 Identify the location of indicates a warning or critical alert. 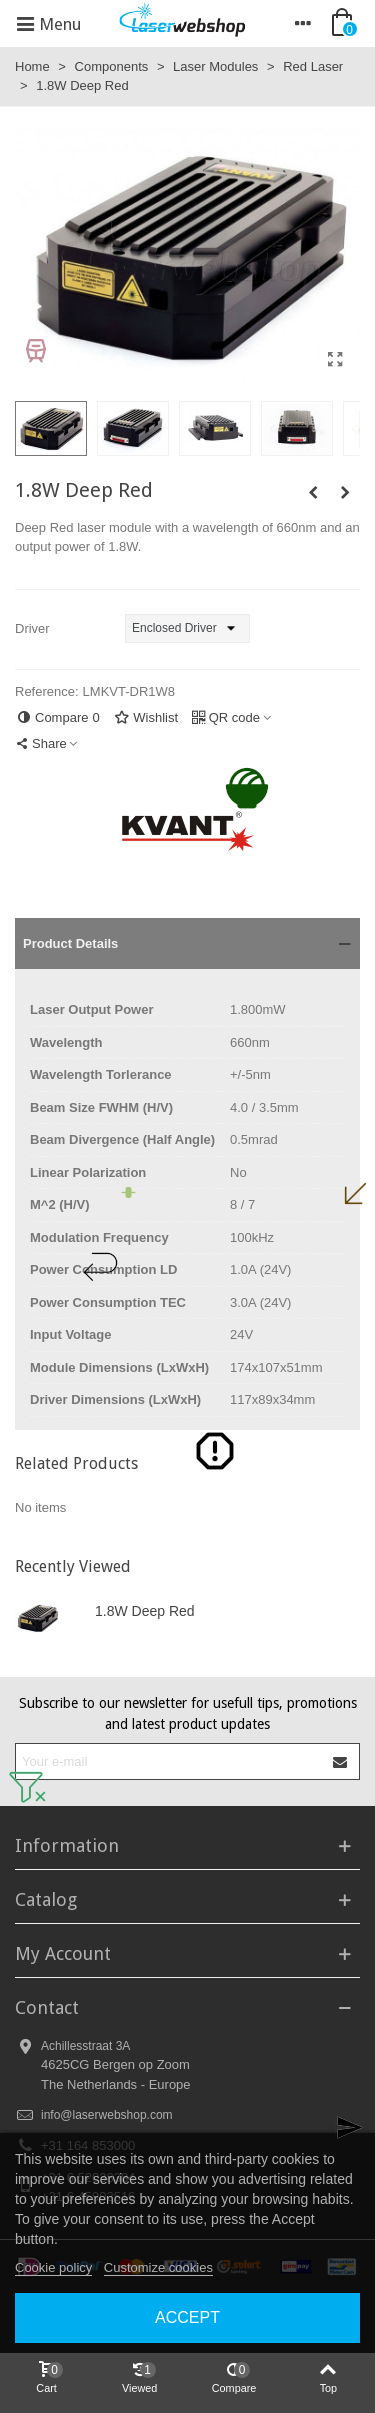
(215, 1451).